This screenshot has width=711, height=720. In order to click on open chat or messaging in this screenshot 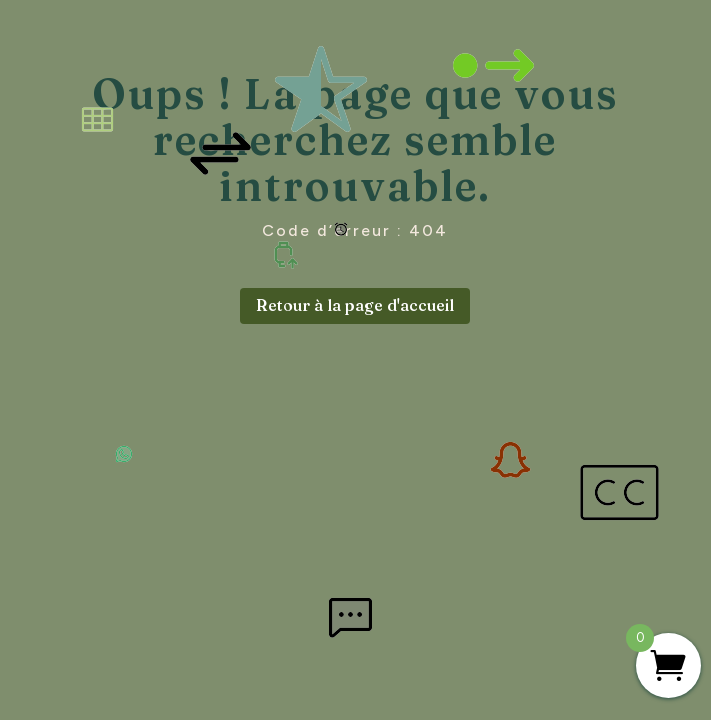, I will do `click(350, 614)`.